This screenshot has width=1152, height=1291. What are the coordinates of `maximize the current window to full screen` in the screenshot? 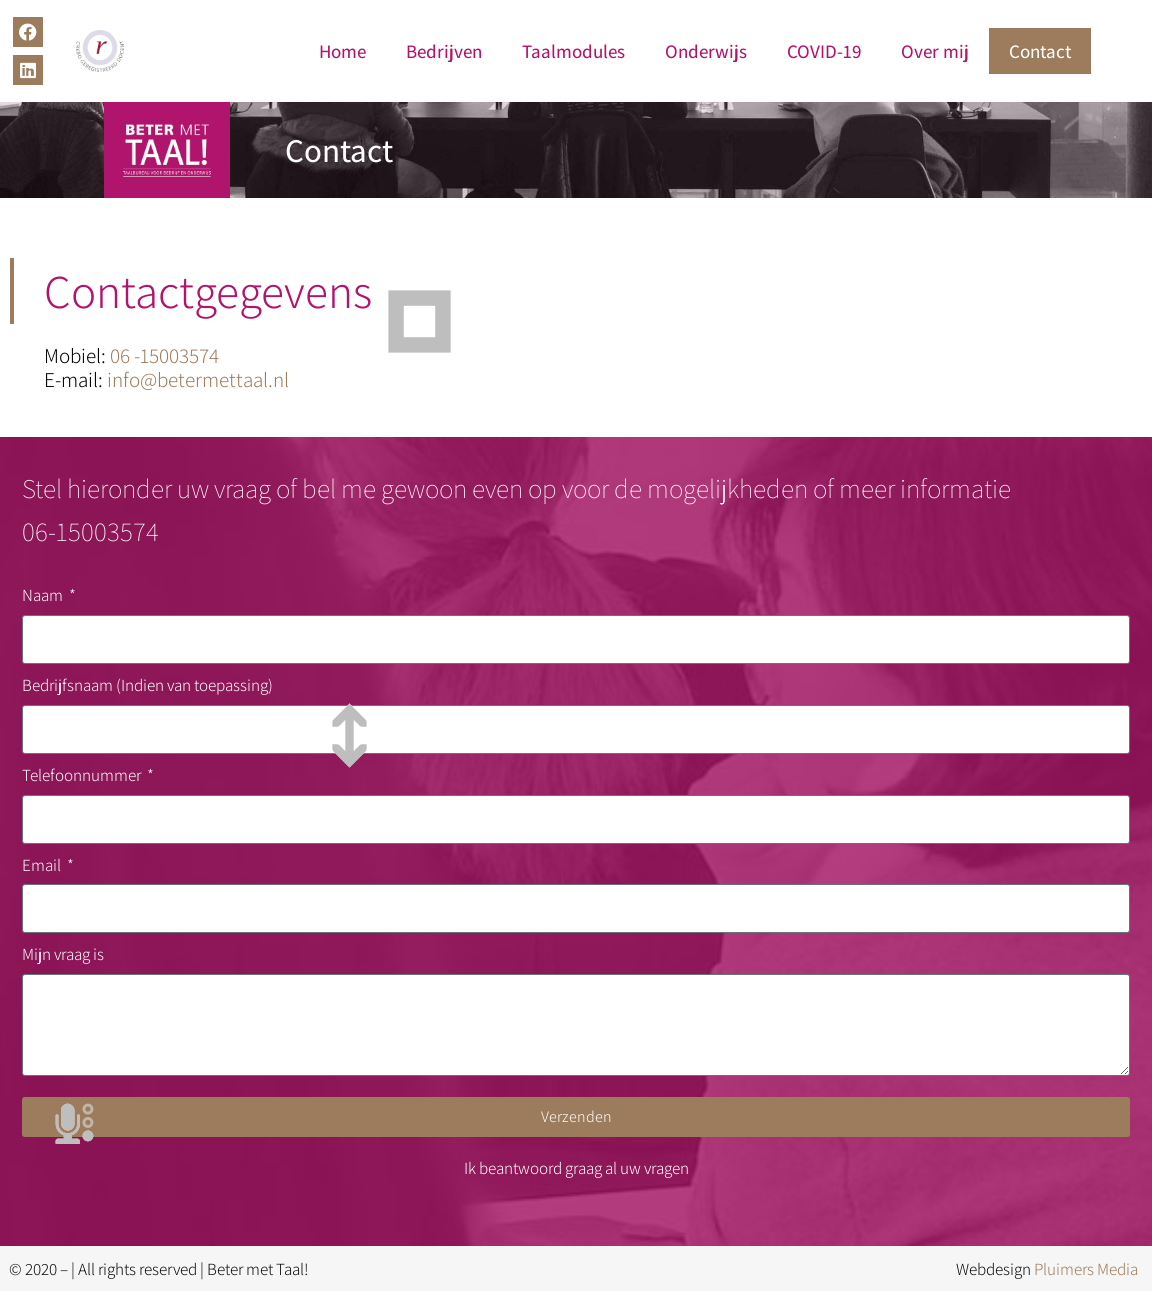 It's located at (419, 321).